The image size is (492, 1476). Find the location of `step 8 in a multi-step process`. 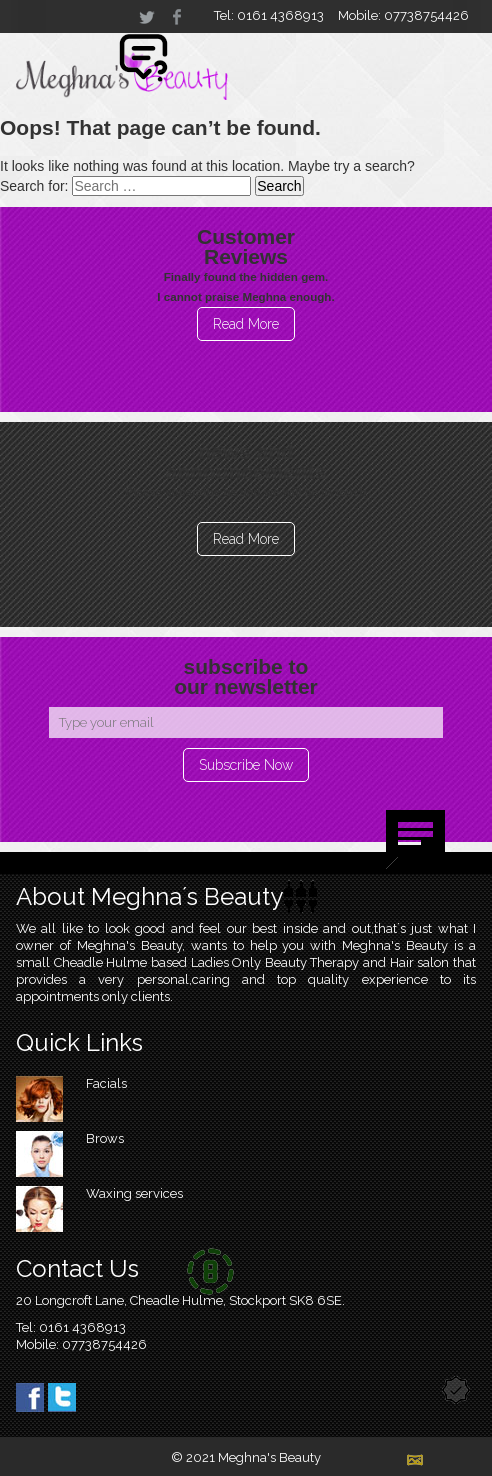

step 8 in a multi-step process is located at coordinates (210, 1271).